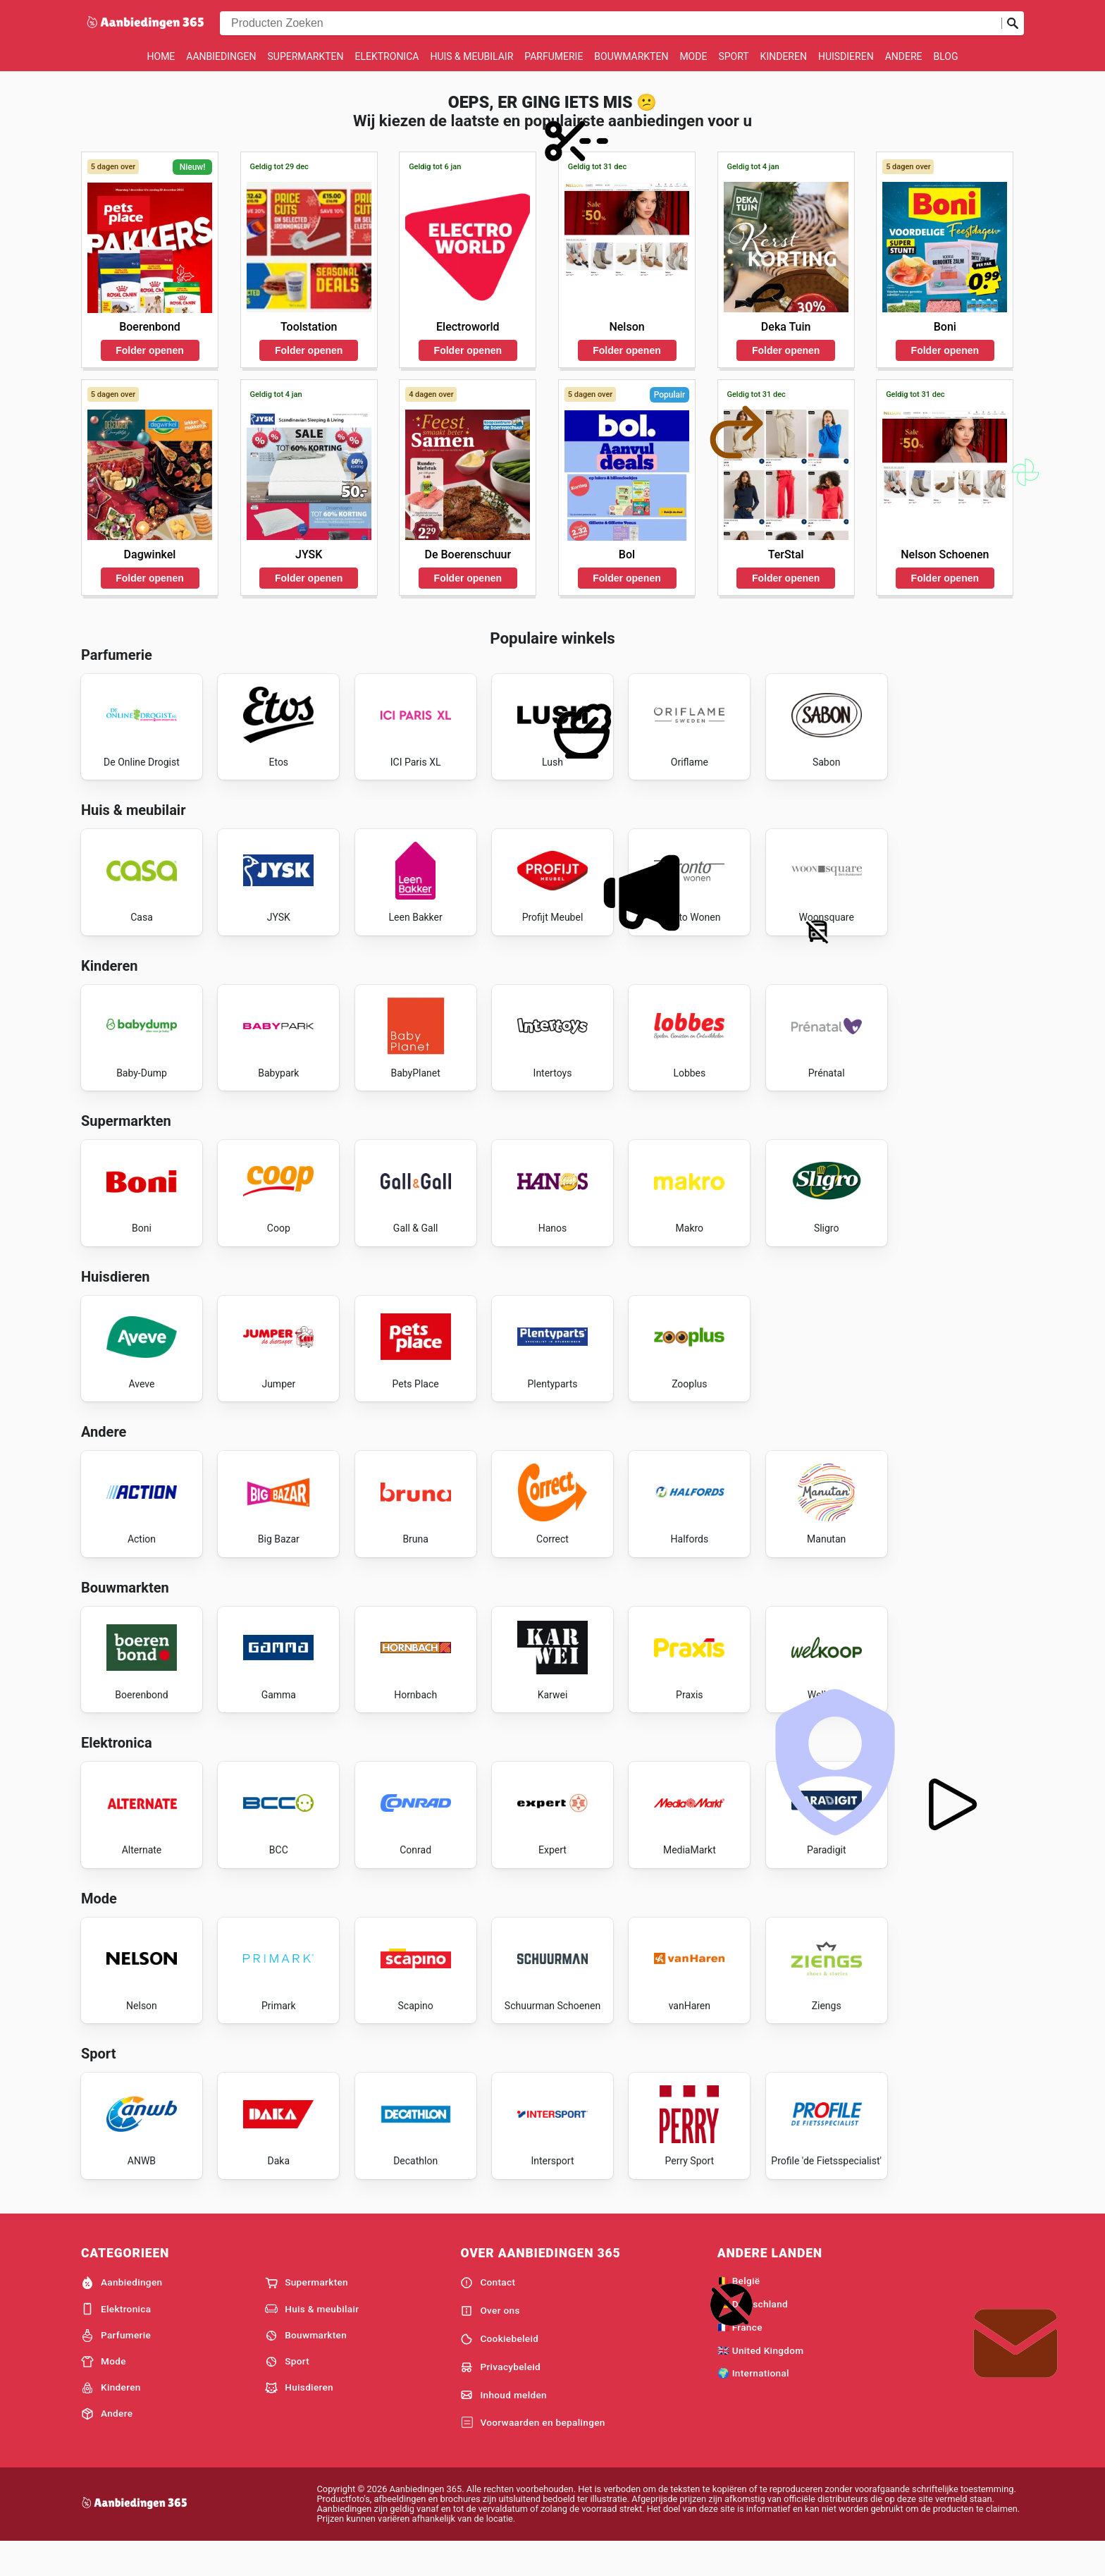 This screenshot has width=1105, height=2576. What do you see at coordinates (1025, 472) in the screenshot?
I see `open google photos app` at bounding box center [1025, 472].